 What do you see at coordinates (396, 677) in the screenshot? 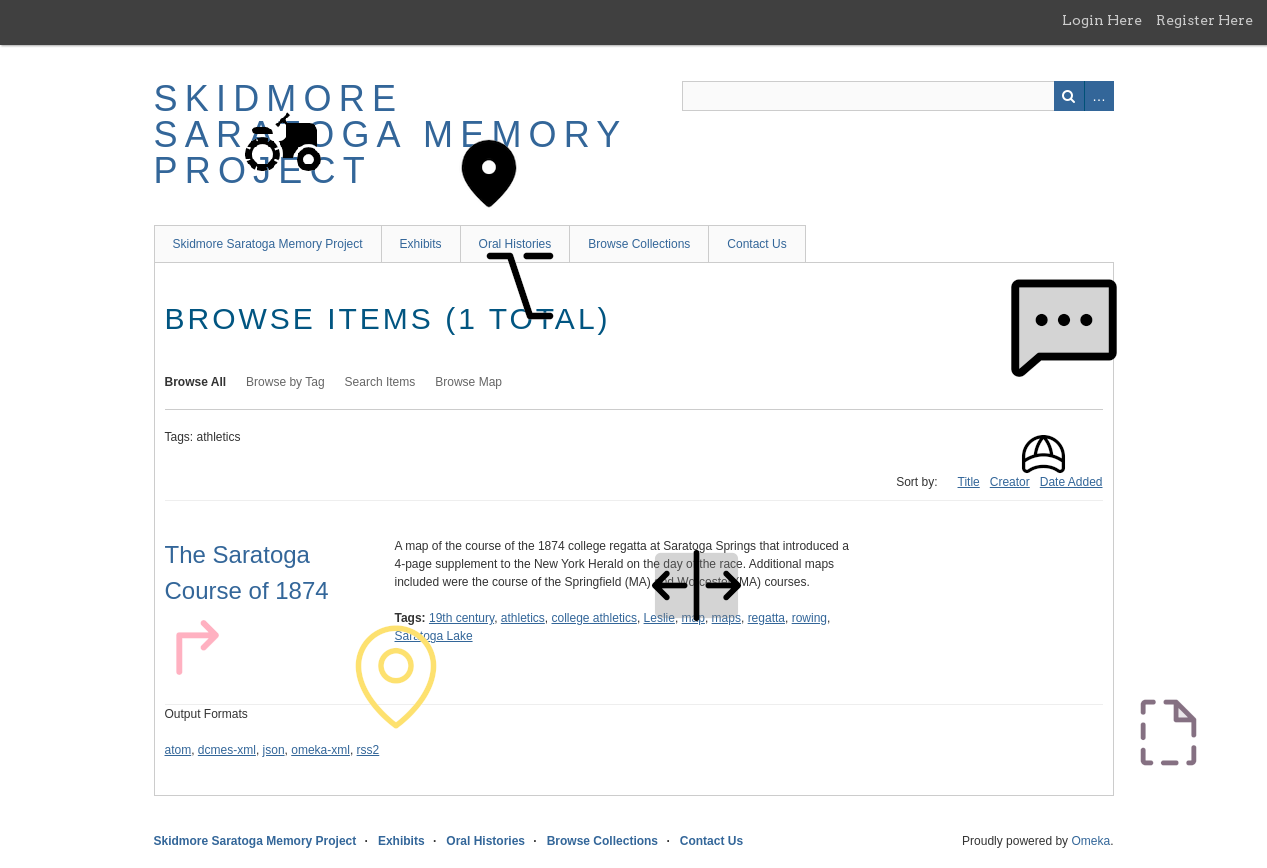
I see `view location on map` at bounding box center [396, 677].